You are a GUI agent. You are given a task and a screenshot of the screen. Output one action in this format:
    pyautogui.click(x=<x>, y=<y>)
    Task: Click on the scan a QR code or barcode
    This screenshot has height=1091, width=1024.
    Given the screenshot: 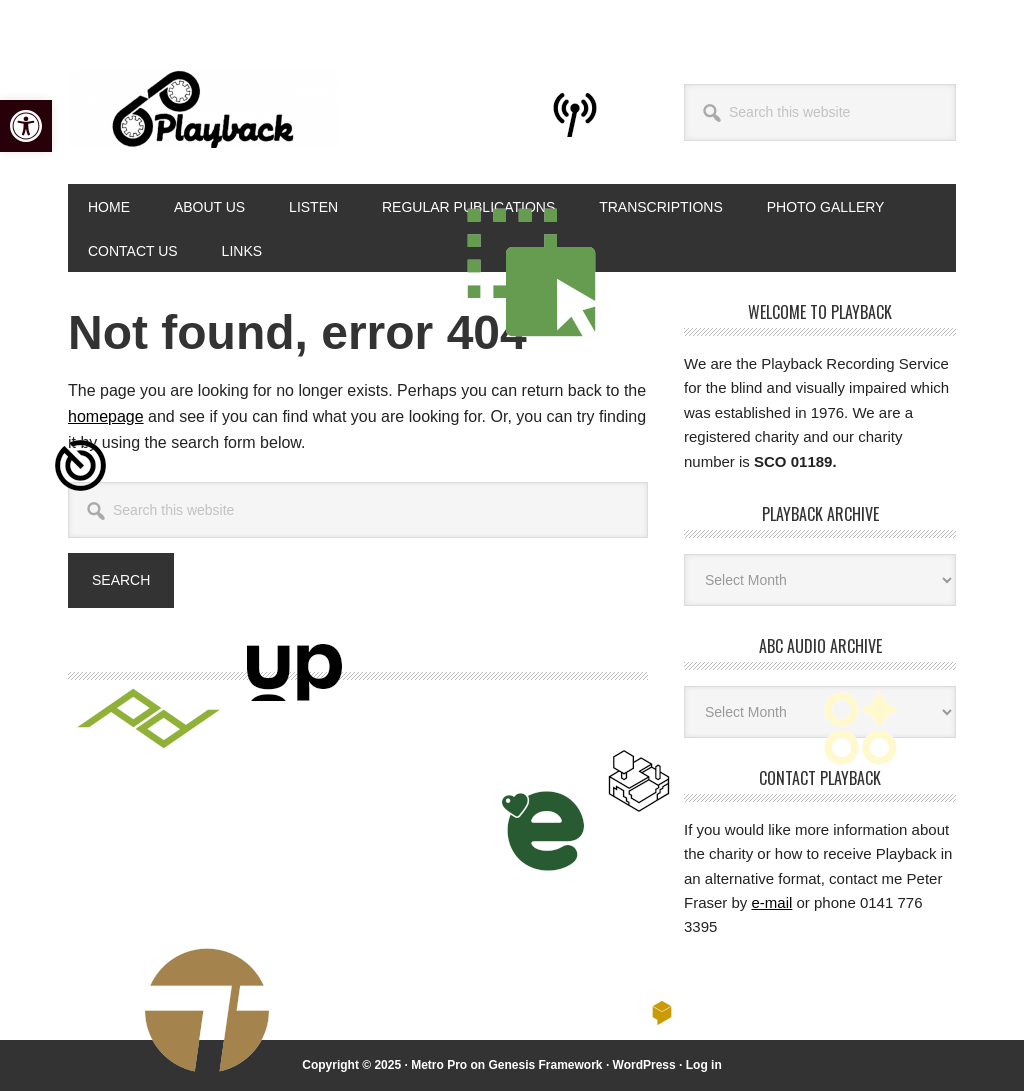 What is the action you would take?
    pyautogui.click(x=80, y=465)
    